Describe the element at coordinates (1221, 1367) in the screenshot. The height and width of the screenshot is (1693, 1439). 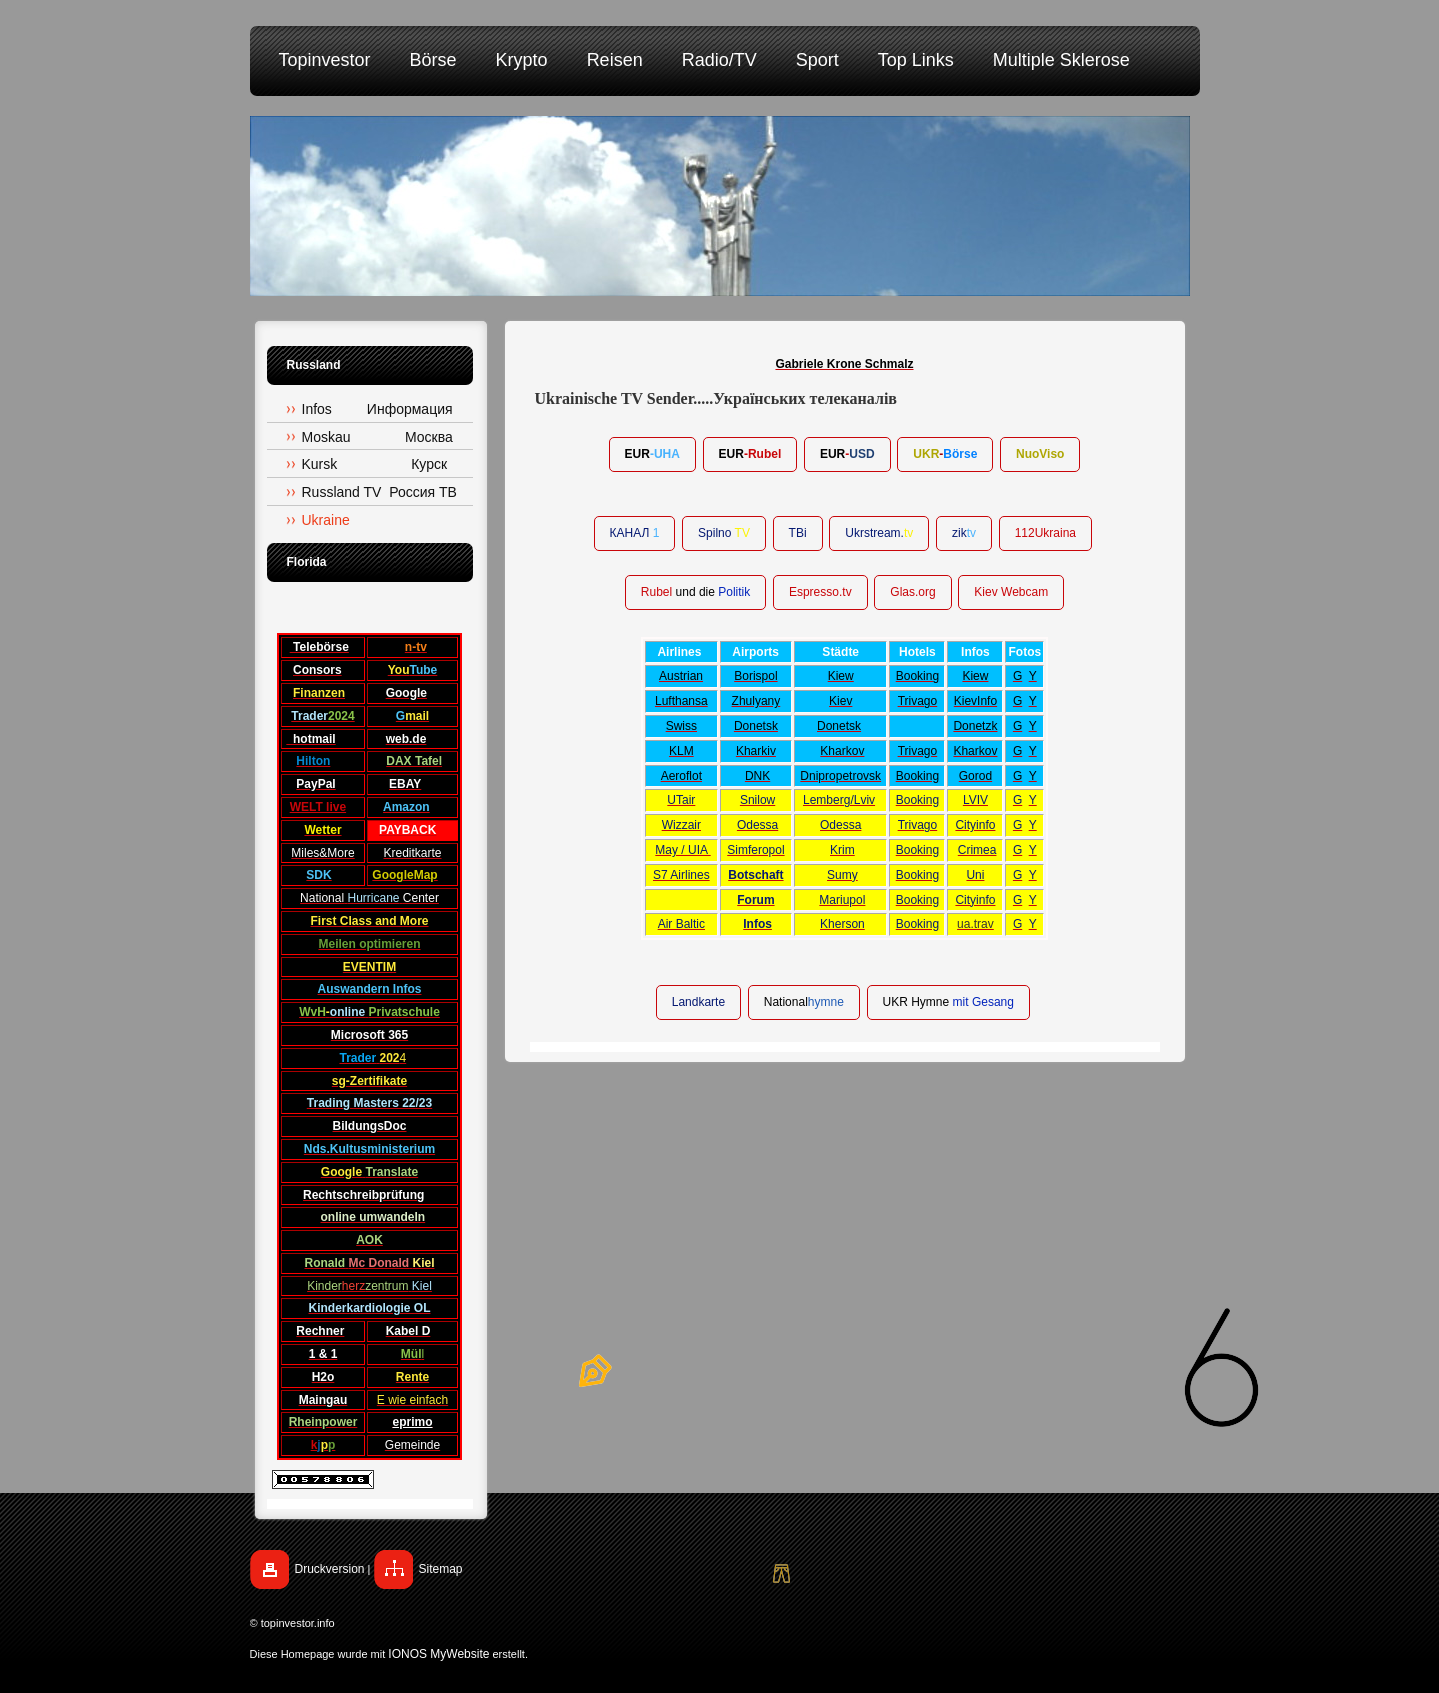
I see `indicates the number six in a list or sequence` at that location.